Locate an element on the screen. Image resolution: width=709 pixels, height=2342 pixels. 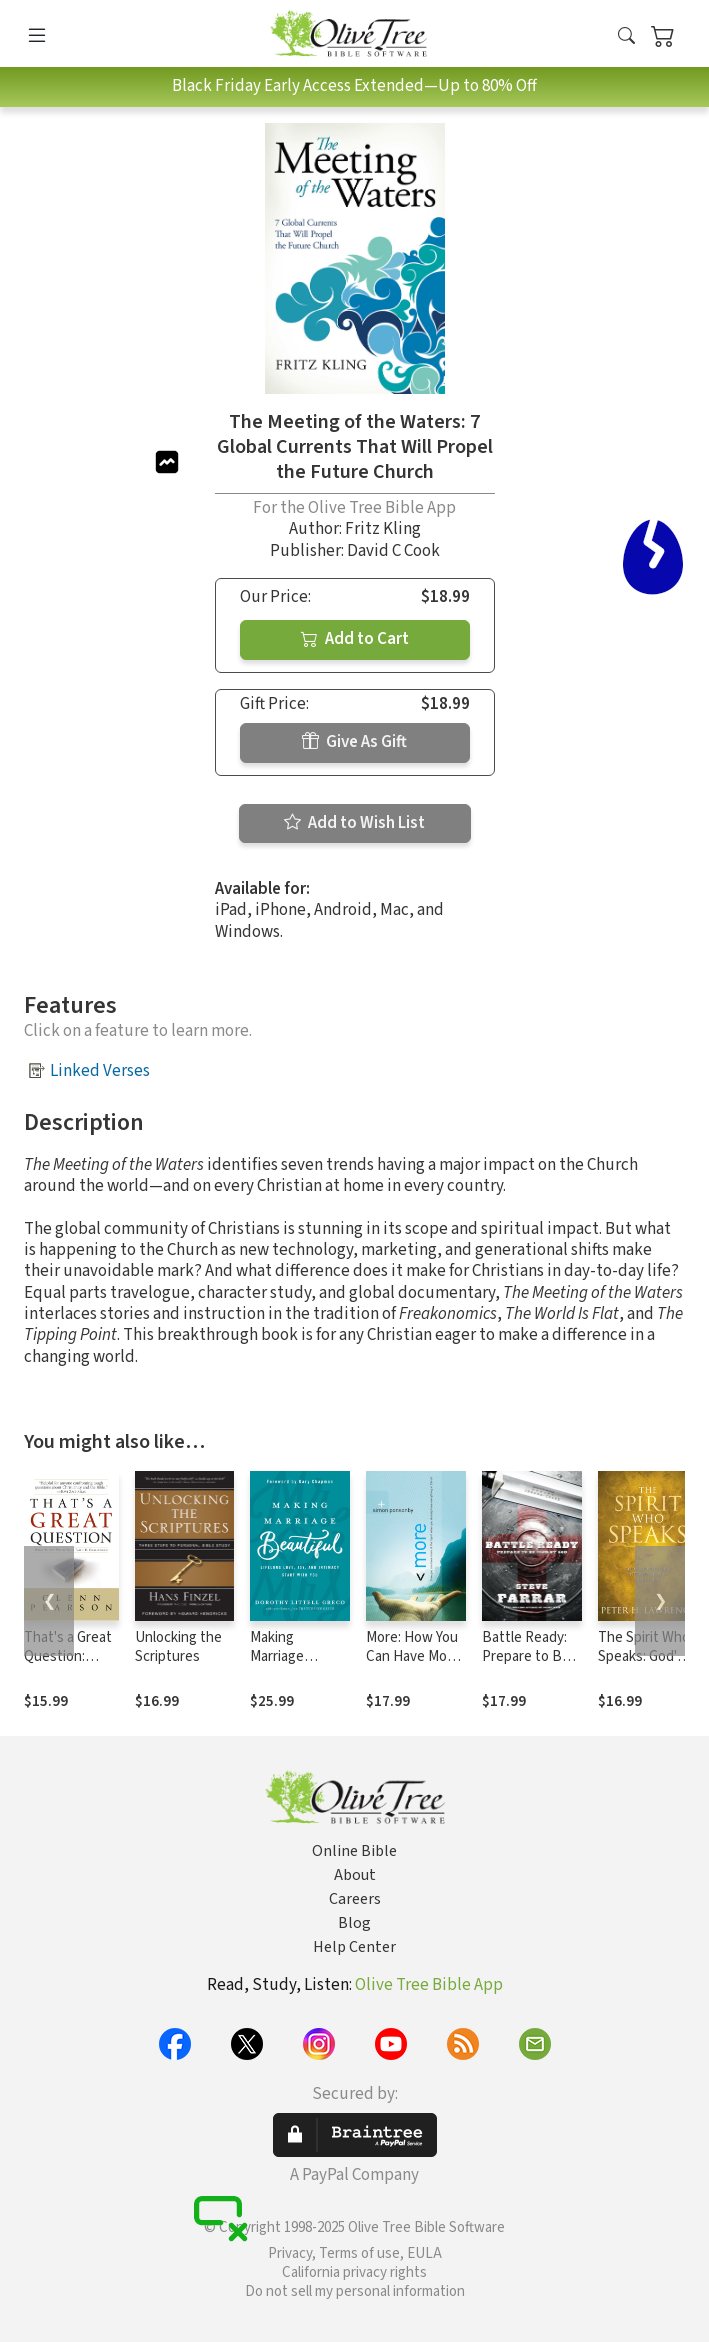
view analytics or statistics is located at coordinates (167, 462).